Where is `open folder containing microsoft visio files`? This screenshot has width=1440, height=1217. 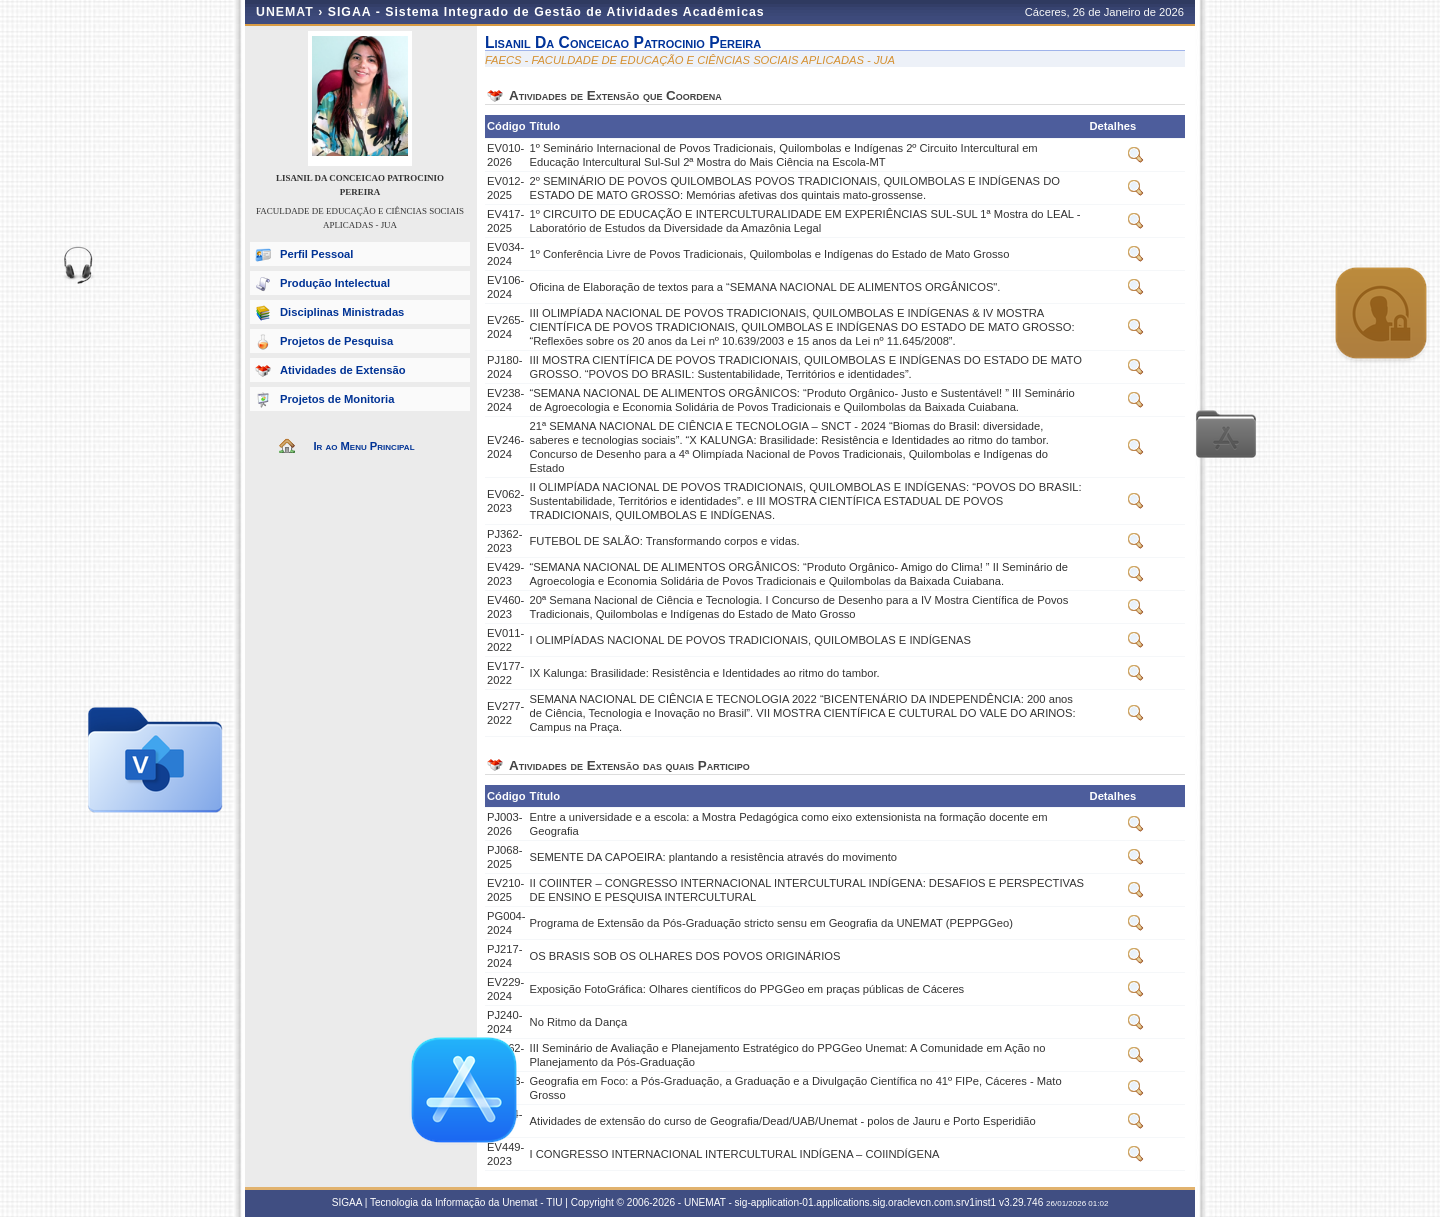
open folder containing microsoft visio files is located at coordinates (154, 763).